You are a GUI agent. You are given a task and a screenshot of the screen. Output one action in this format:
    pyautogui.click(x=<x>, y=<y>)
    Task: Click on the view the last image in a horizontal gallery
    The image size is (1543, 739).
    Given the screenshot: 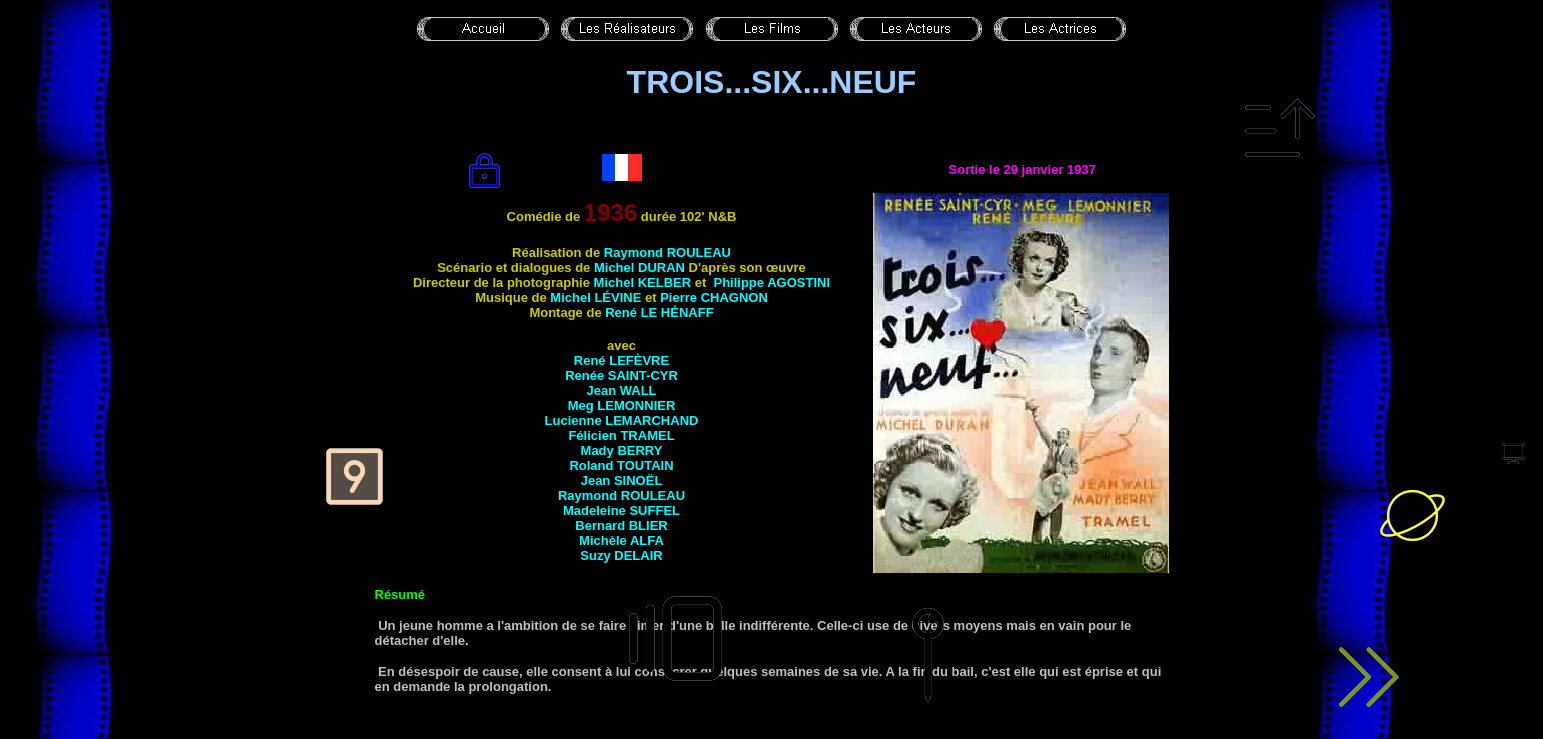 What is the action you would take?
    pyautogui.click(x=675, y=638)
    